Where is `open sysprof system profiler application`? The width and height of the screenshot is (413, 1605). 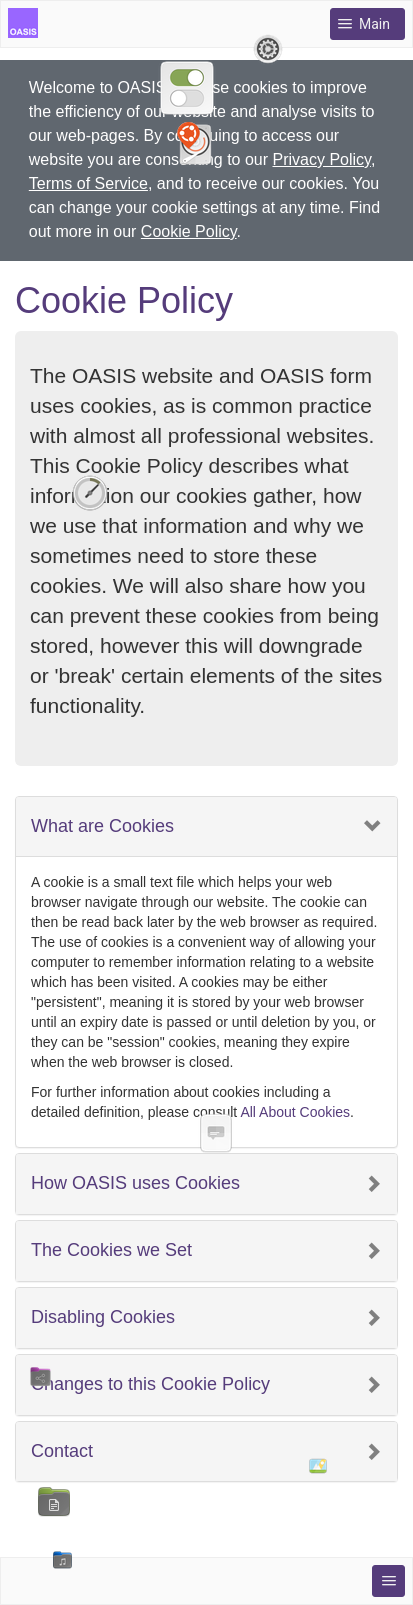
open sysprof system profiler application is located at coordinates (90, 493).